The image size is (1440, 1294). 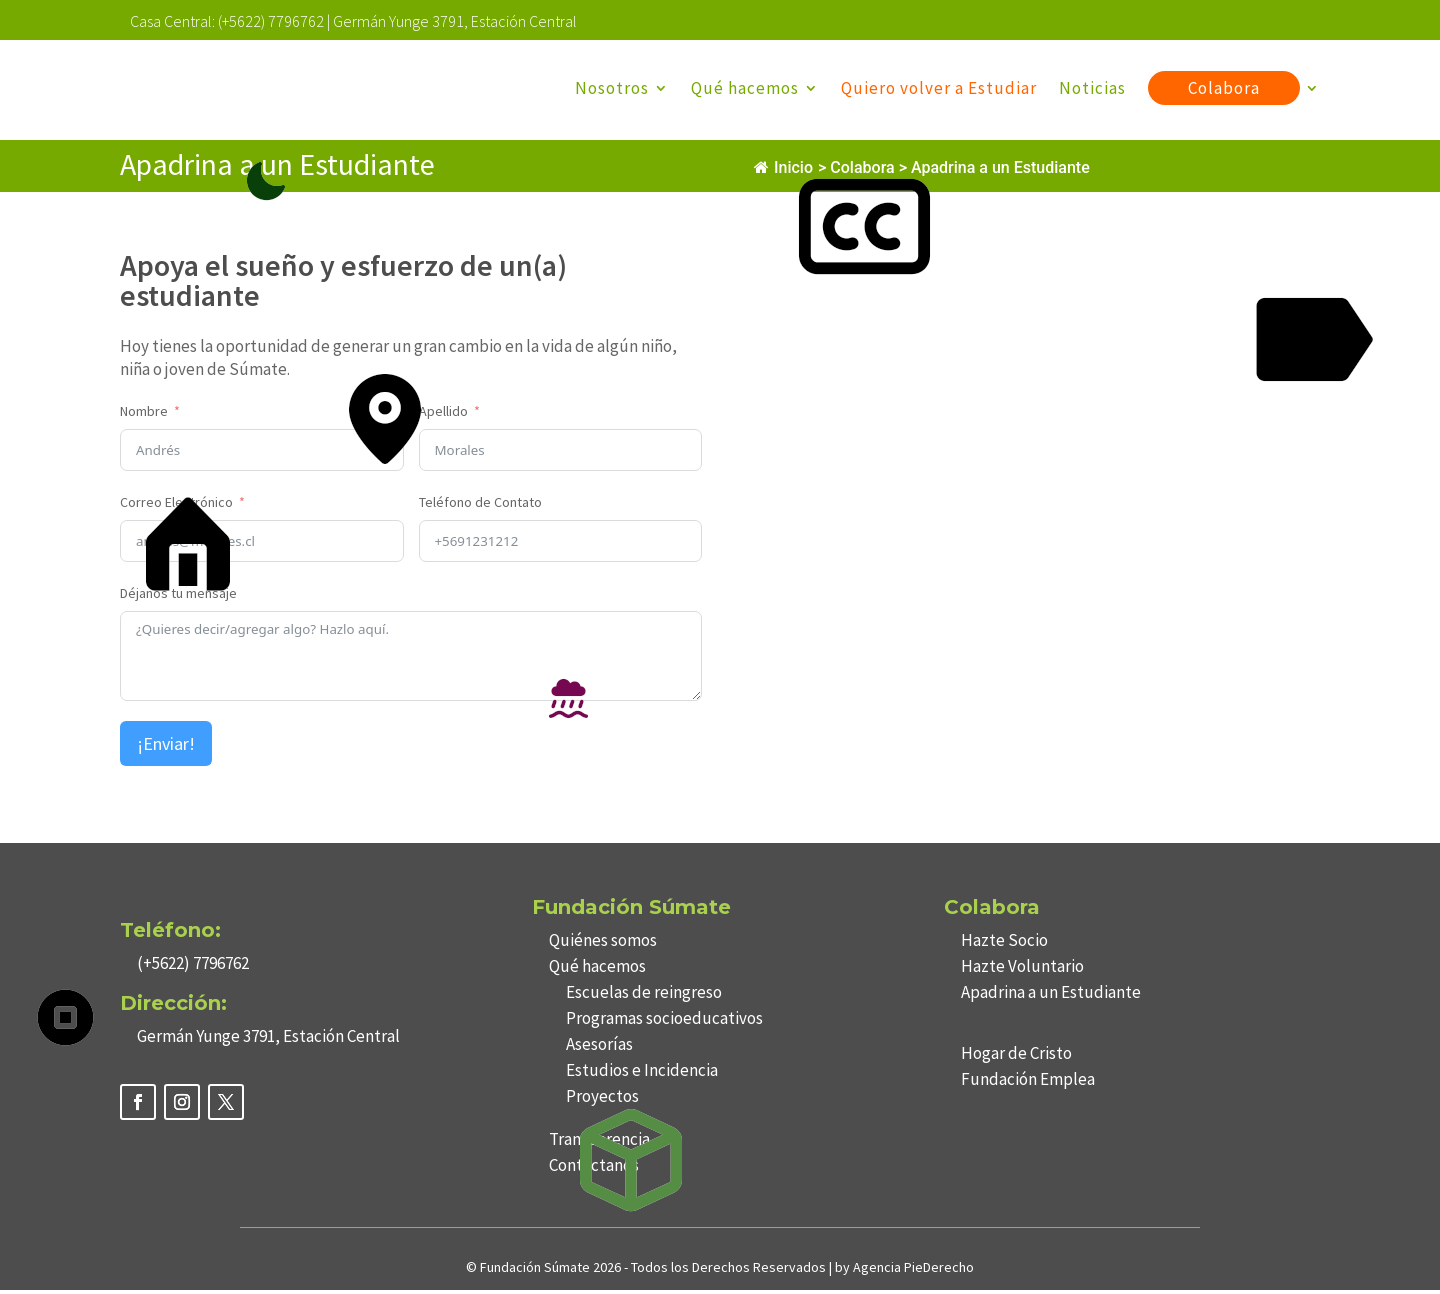 What do you see at coordinates (385, 419) in the screenshot?
I see `view pinned location on map` at bounding box center [385, 419].